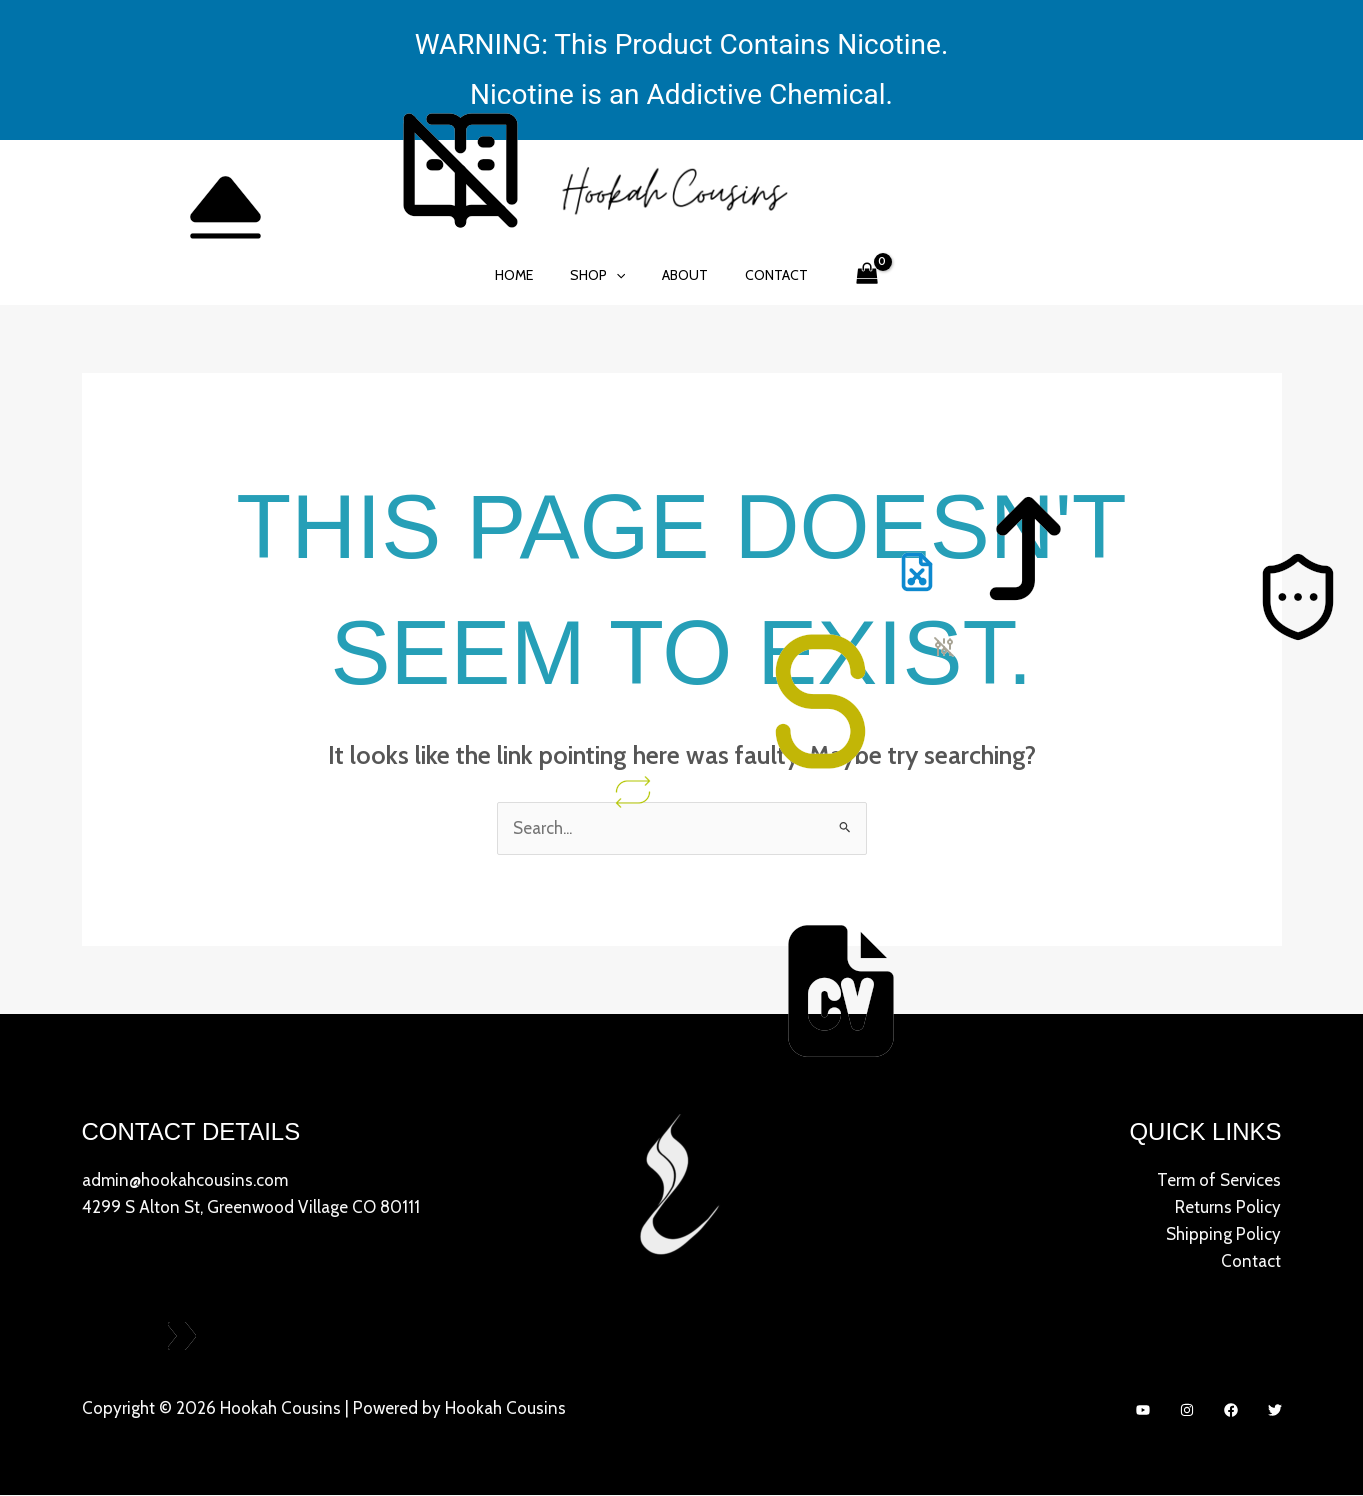  I want to click on toggle repeat mode for media playback, so click(633, 792).